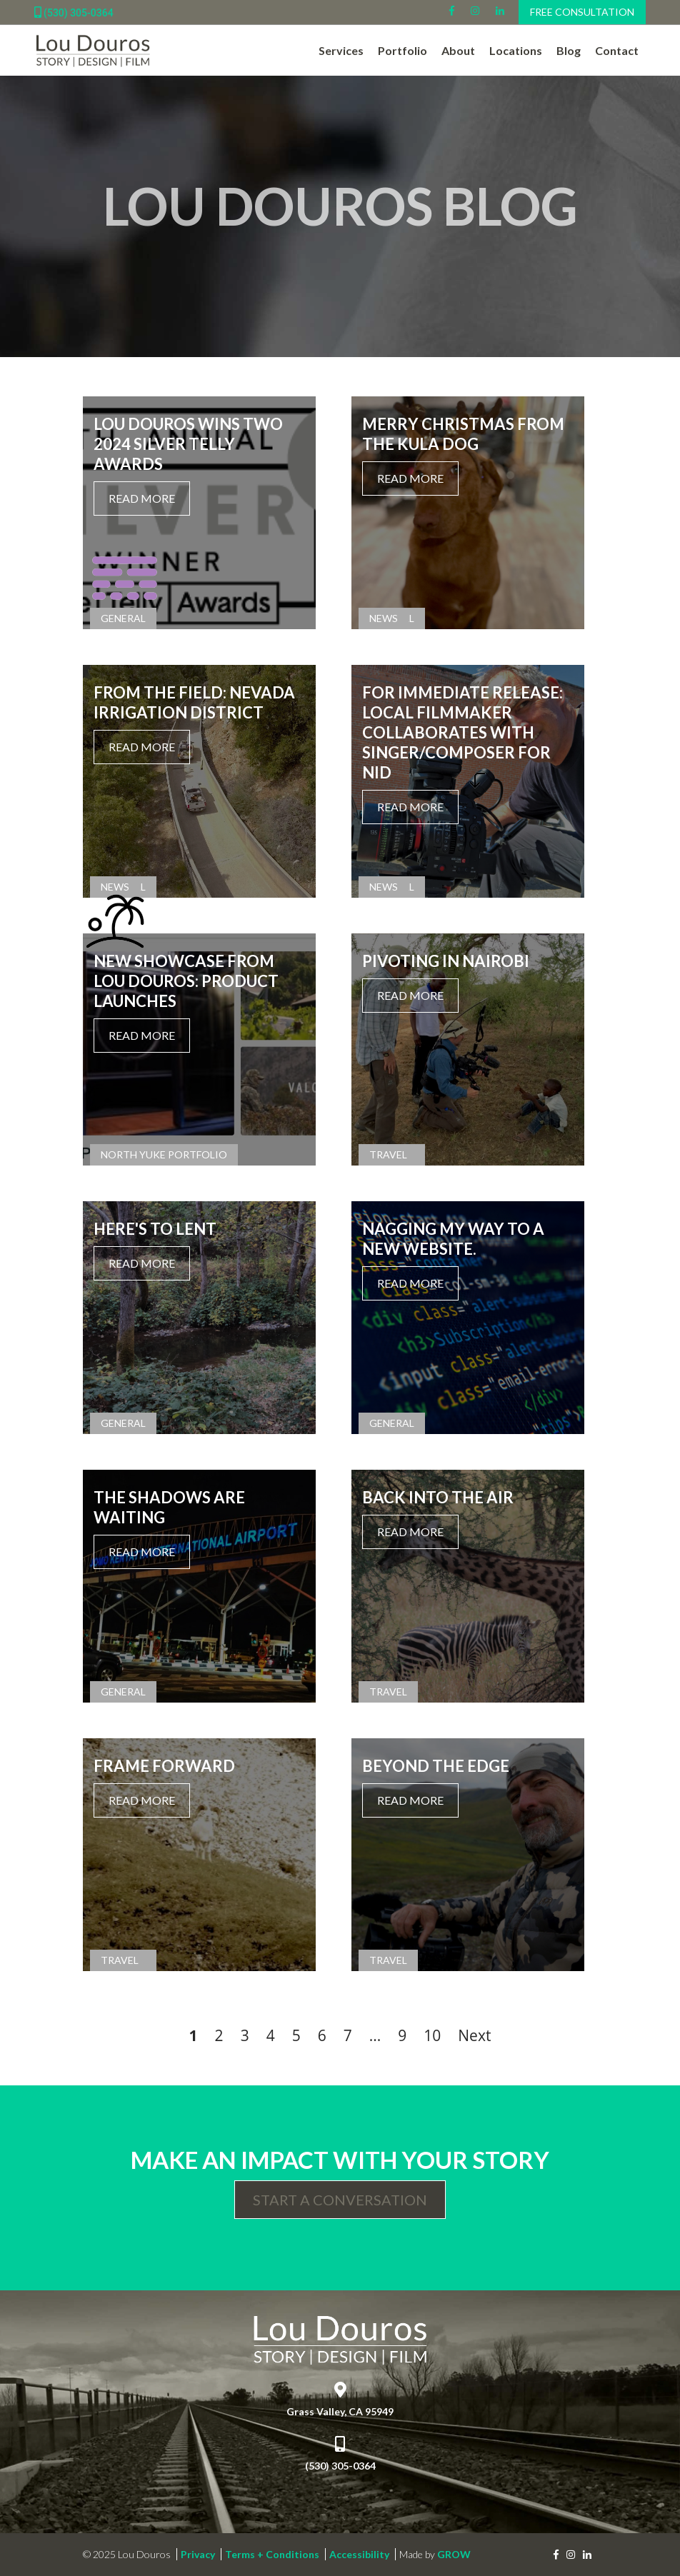 The width and height of the screenshot is (680, 2576). What do you see at coordinates (115, 921) in the screenshot?
I see `indicates vacation or travel mode` at bounding box center [115, 921].